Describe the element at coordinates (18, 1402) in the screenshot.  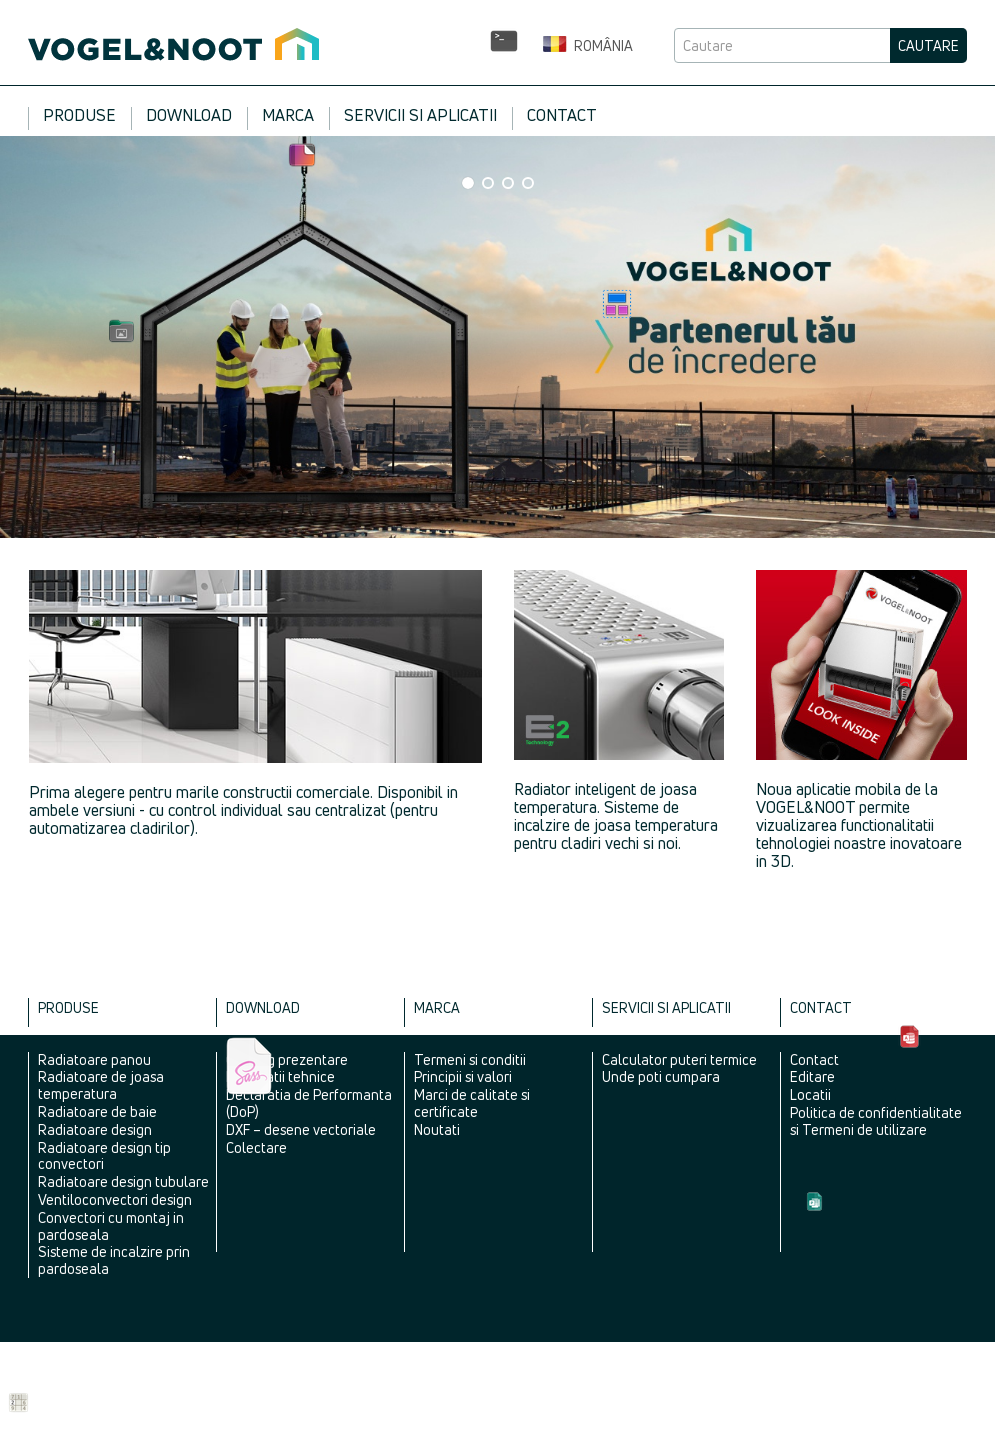
I see `launch the sudoku puzzle game` at that location.